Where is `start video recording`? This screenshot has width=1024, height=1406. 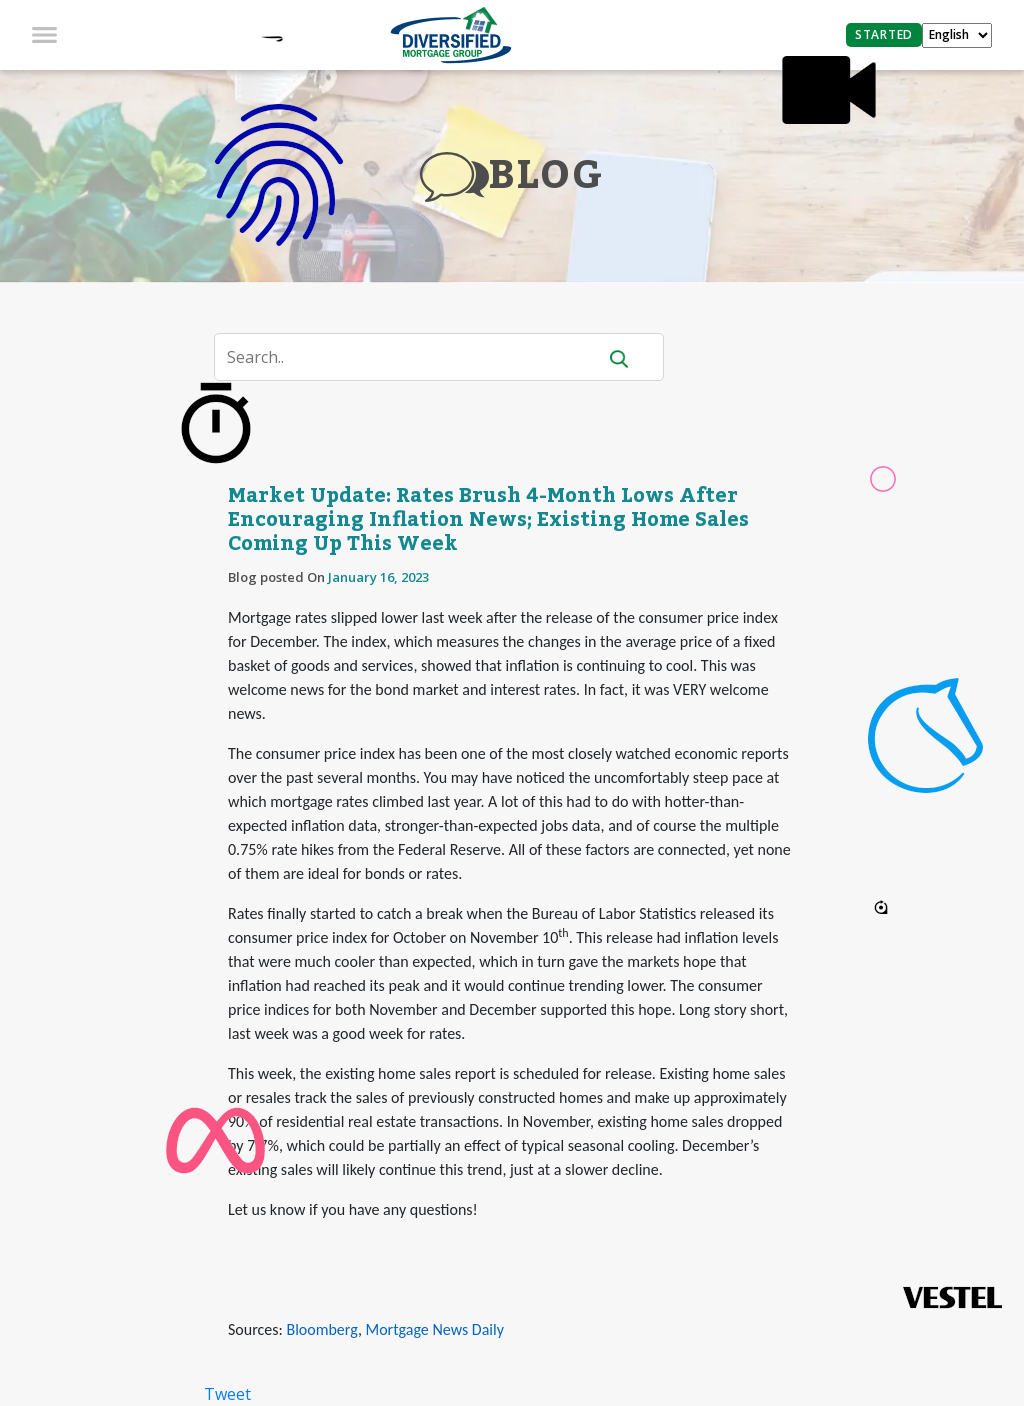 start video recording is located at coordinates (829, 90).